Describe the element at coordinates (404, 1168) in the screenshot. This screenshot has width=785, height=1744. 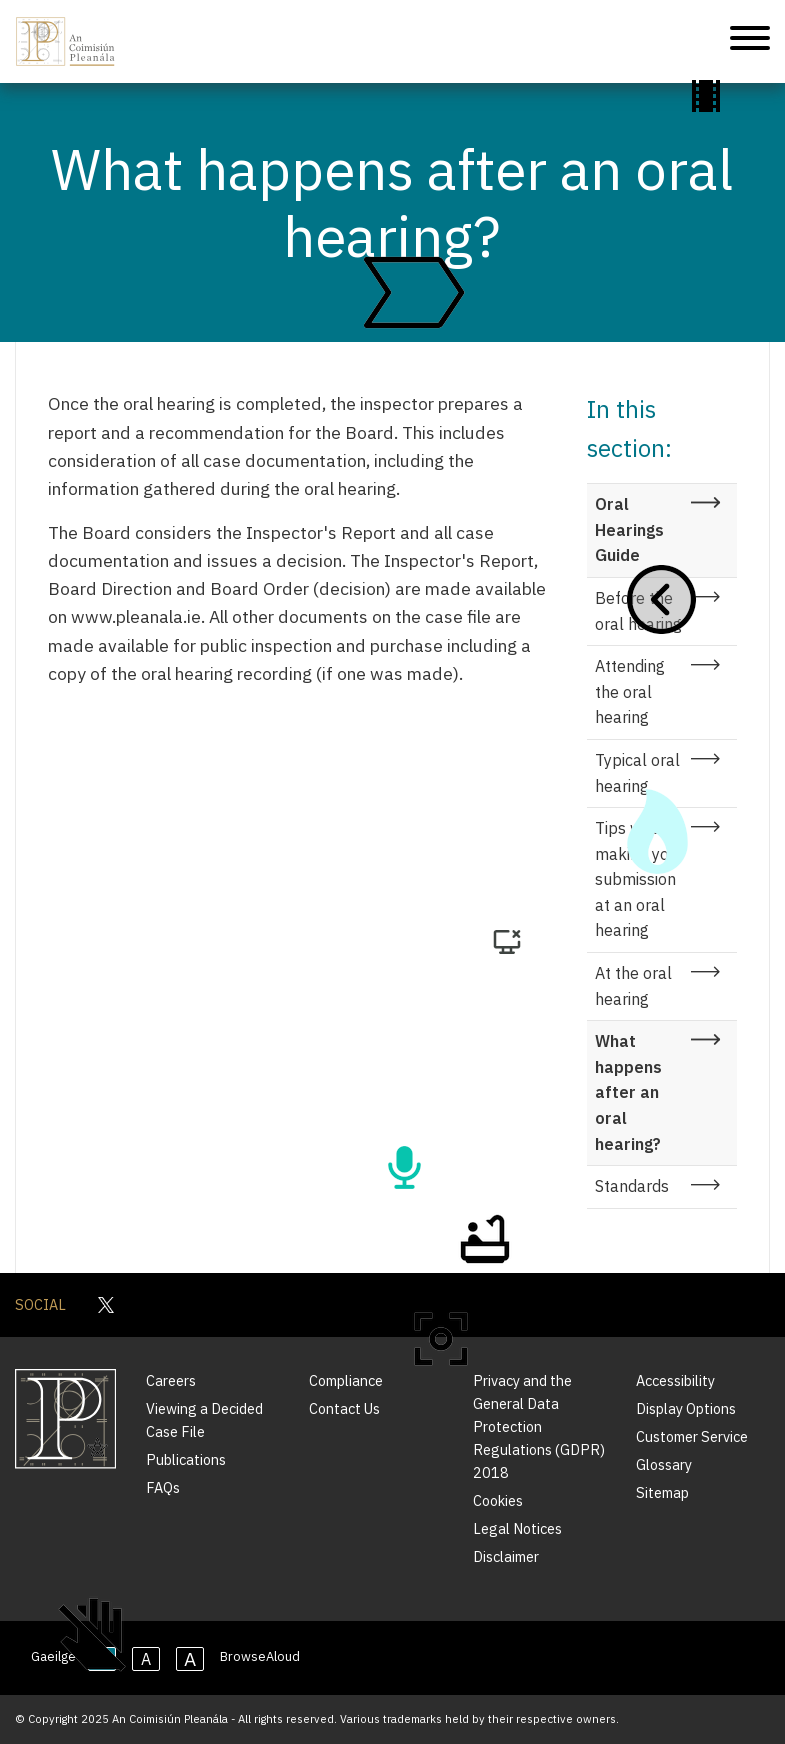
I see `tap to start voice input` at that location.